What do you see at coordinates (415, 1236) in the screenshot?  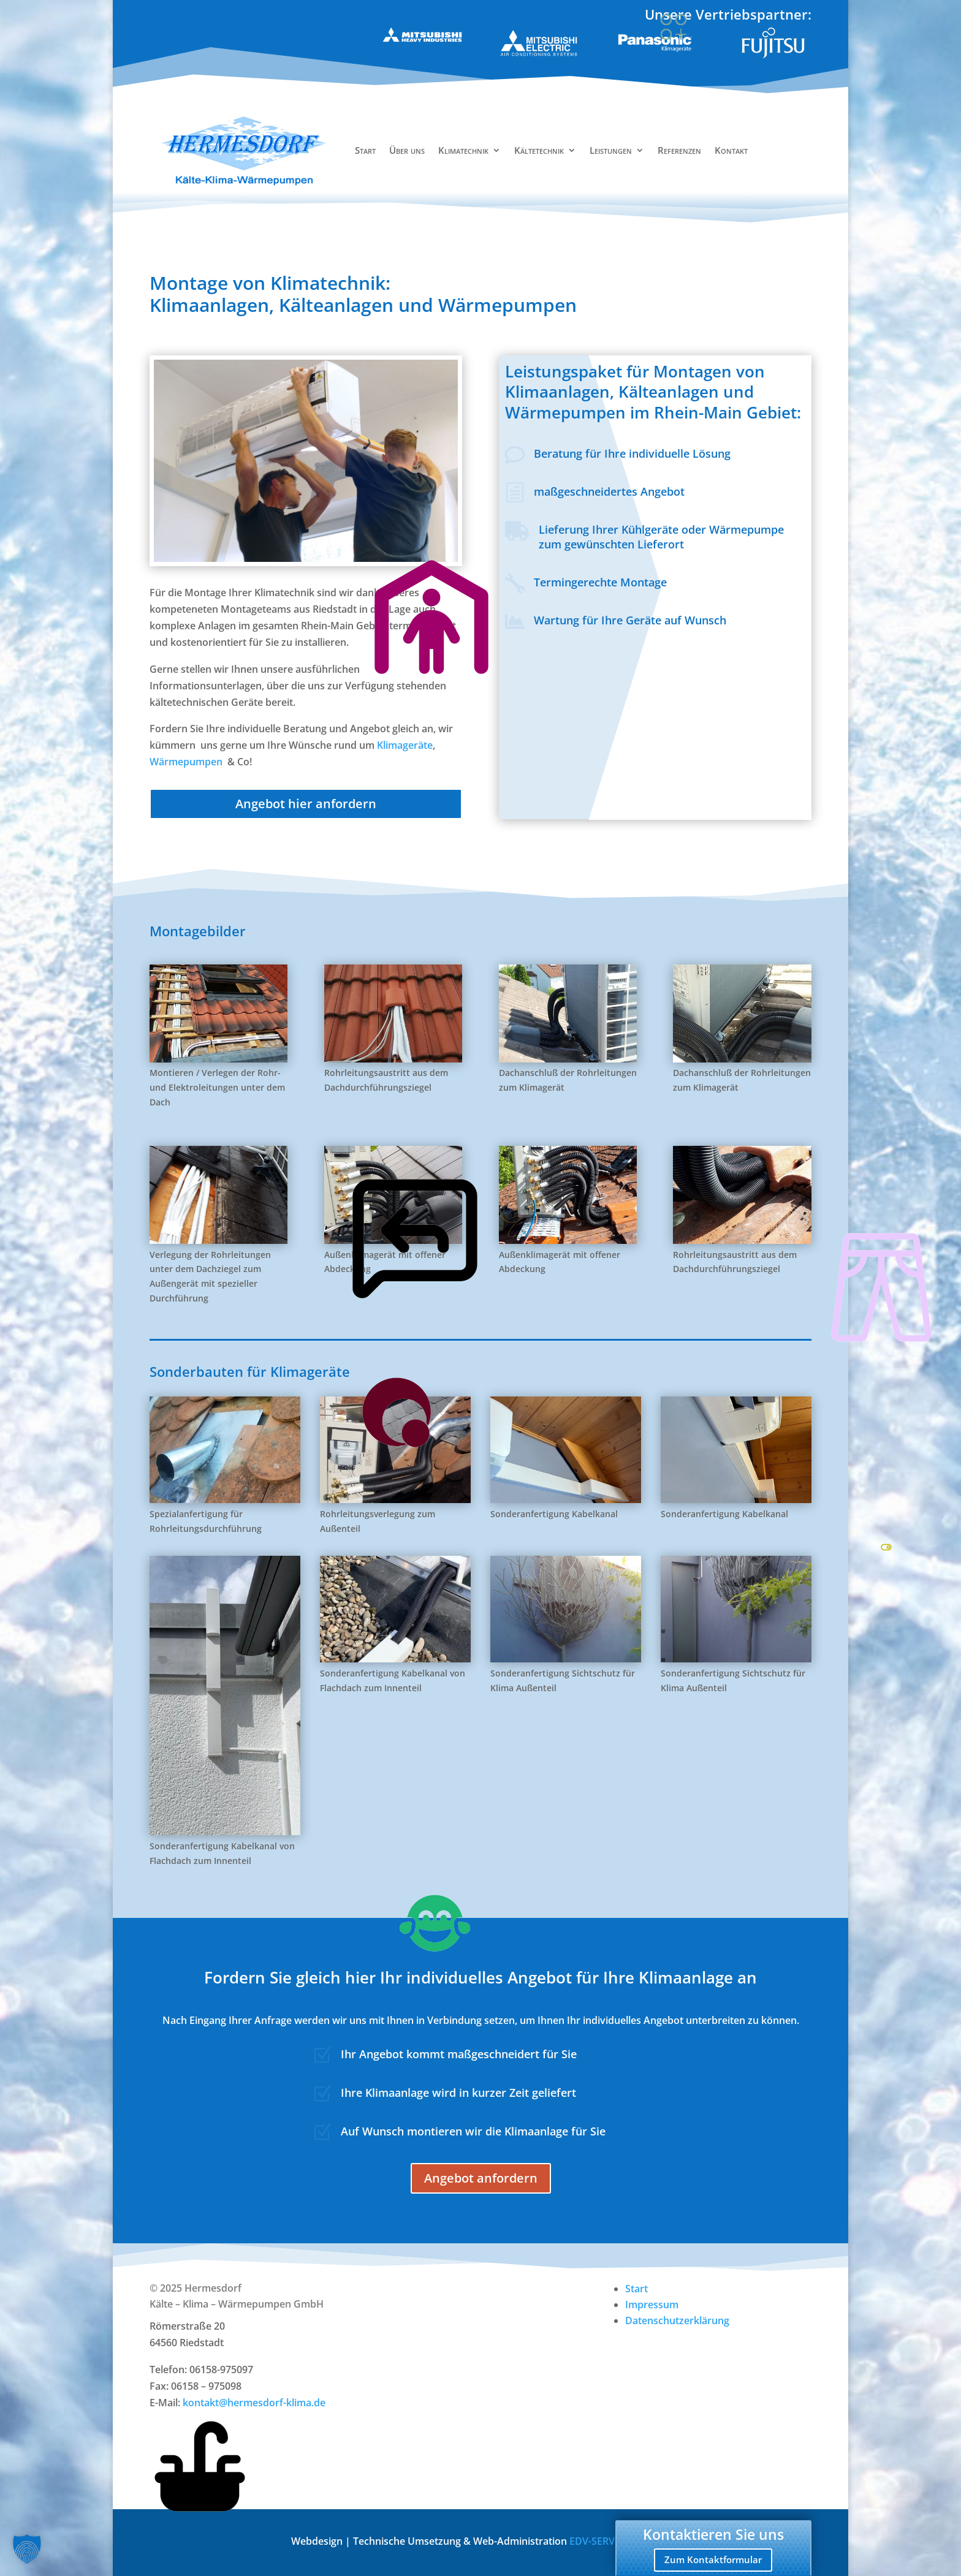 I see `reply to a message` at bounding box center [415, 1236].